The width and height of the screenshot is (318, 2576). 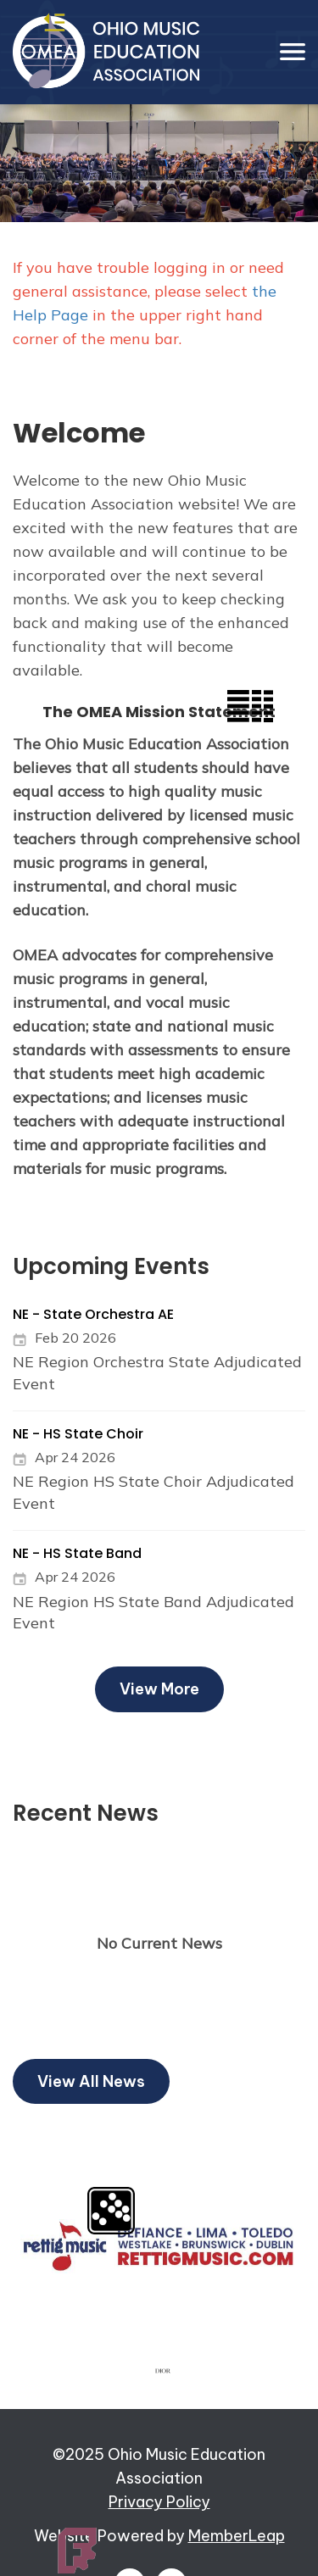 What do you see at coordinates (54, 22) in the screenshot?
I see `collapse the sidebar menu` at bounding box center [54, 22].